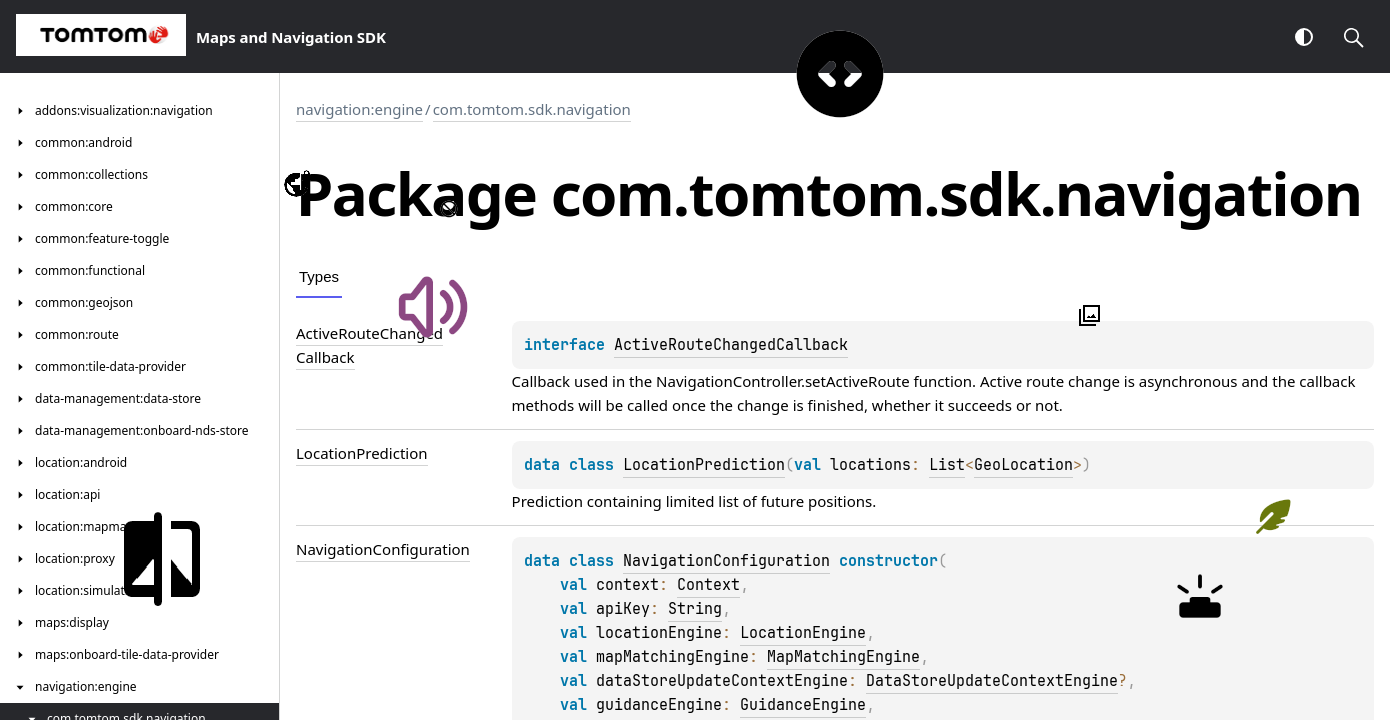  I want to click on indicates active land mine or explosive hazard, so click(1200, 597).